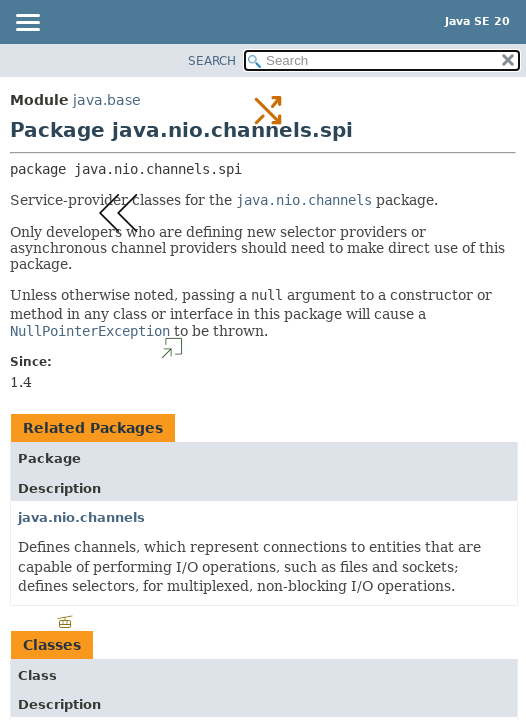 This screenshot has width=526, height=720. Describe the element at coordinates (65, 622) in the screenshot. I see `access cable car or gondola transit information` at that location.